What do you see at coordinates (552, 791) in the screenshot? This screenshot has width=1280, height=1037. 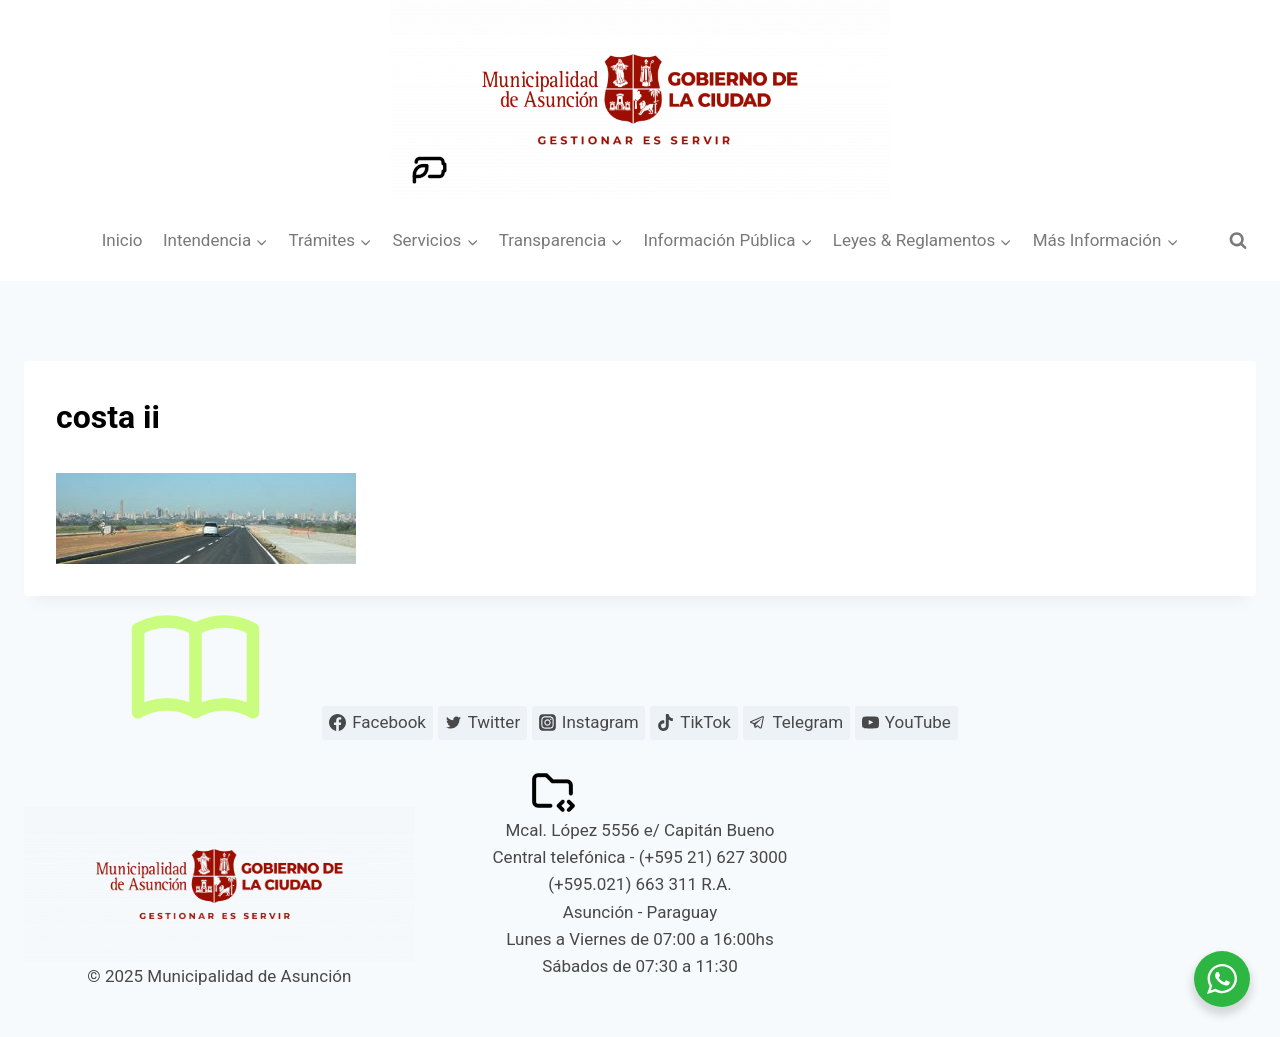 I see `open code projects folder` at bounding box center [552, 791].